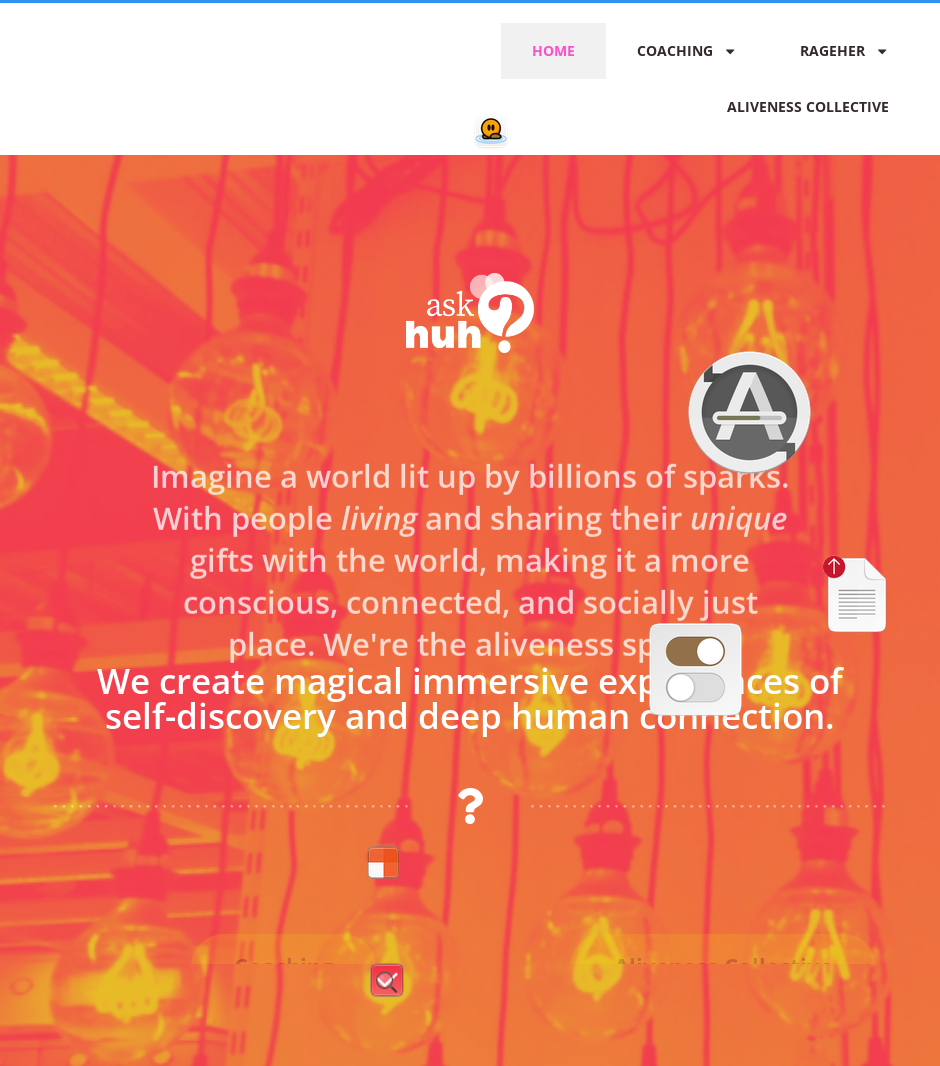  What do you see at coordinates (491, 131) in the screenshot?
I see `launch DDNet game application` at bounding box center [491, 131].